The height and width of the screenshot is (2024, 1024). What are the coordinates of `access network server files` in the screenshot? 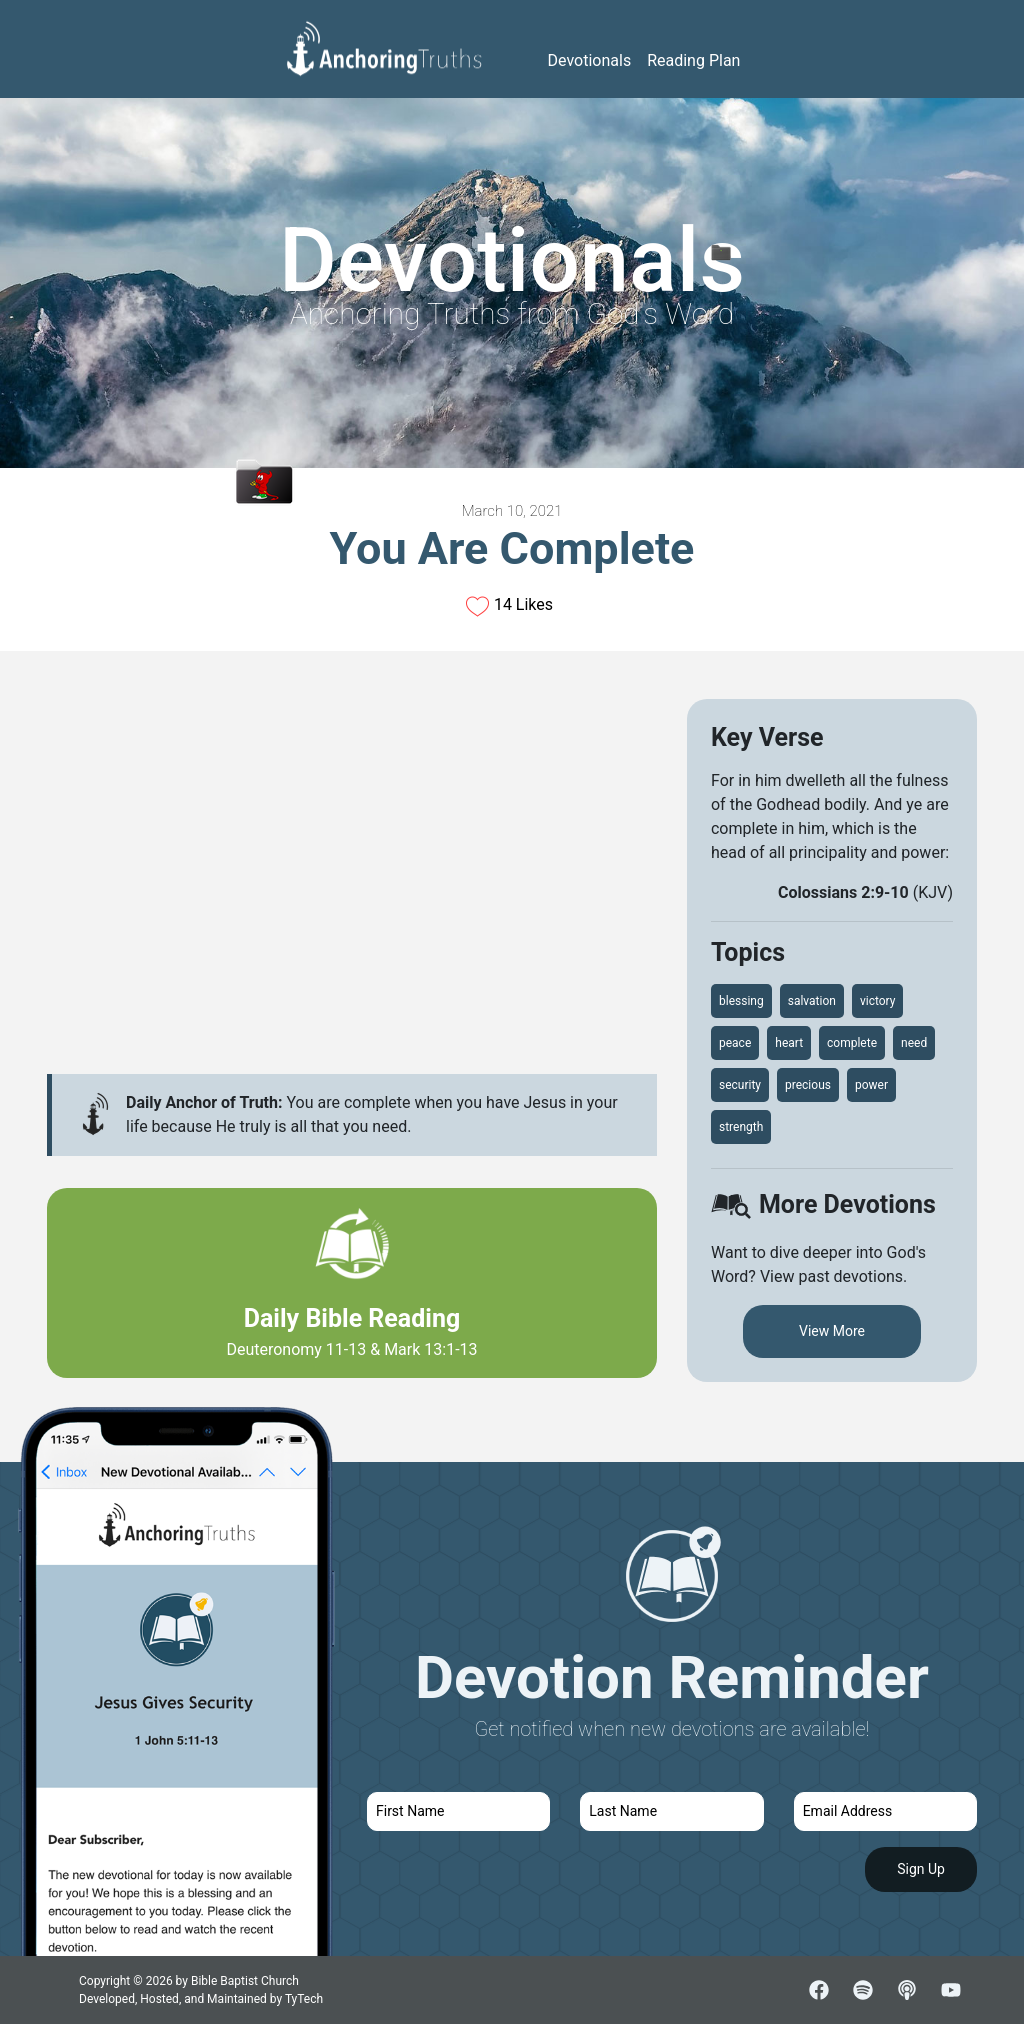 It's located at (721, 253).